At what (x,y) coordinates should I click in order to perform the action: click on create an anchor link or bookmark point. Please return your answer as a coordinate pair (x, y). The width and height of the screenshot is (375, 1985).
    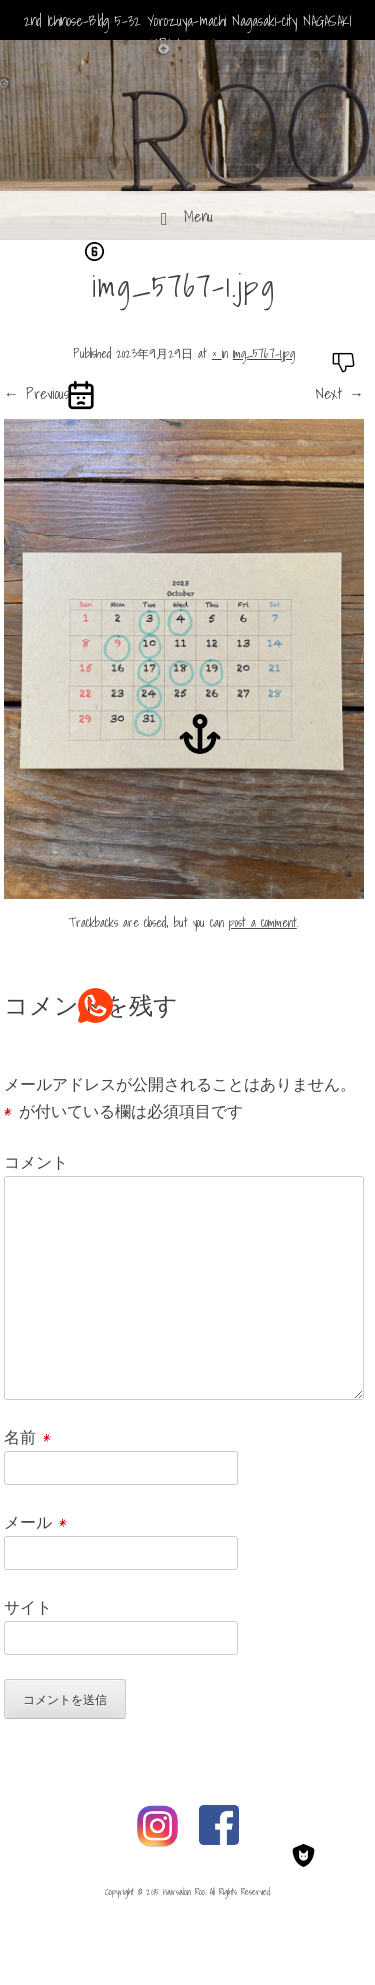
    Looking at the image, I should click on (200, 734).